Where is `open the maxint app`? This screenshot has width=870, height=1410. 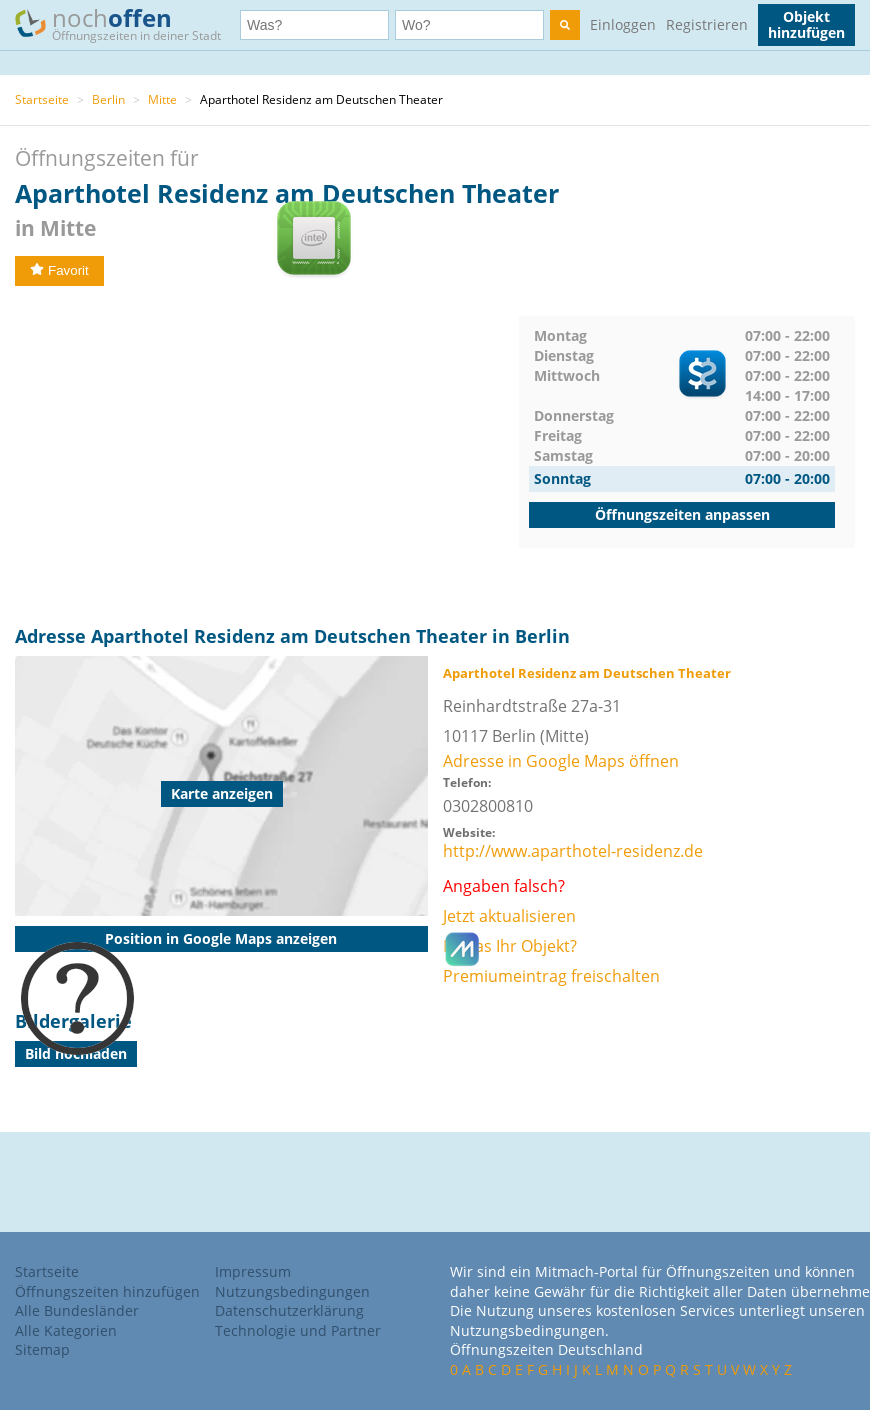 open the maxint app is located at coordinates (462, 949).